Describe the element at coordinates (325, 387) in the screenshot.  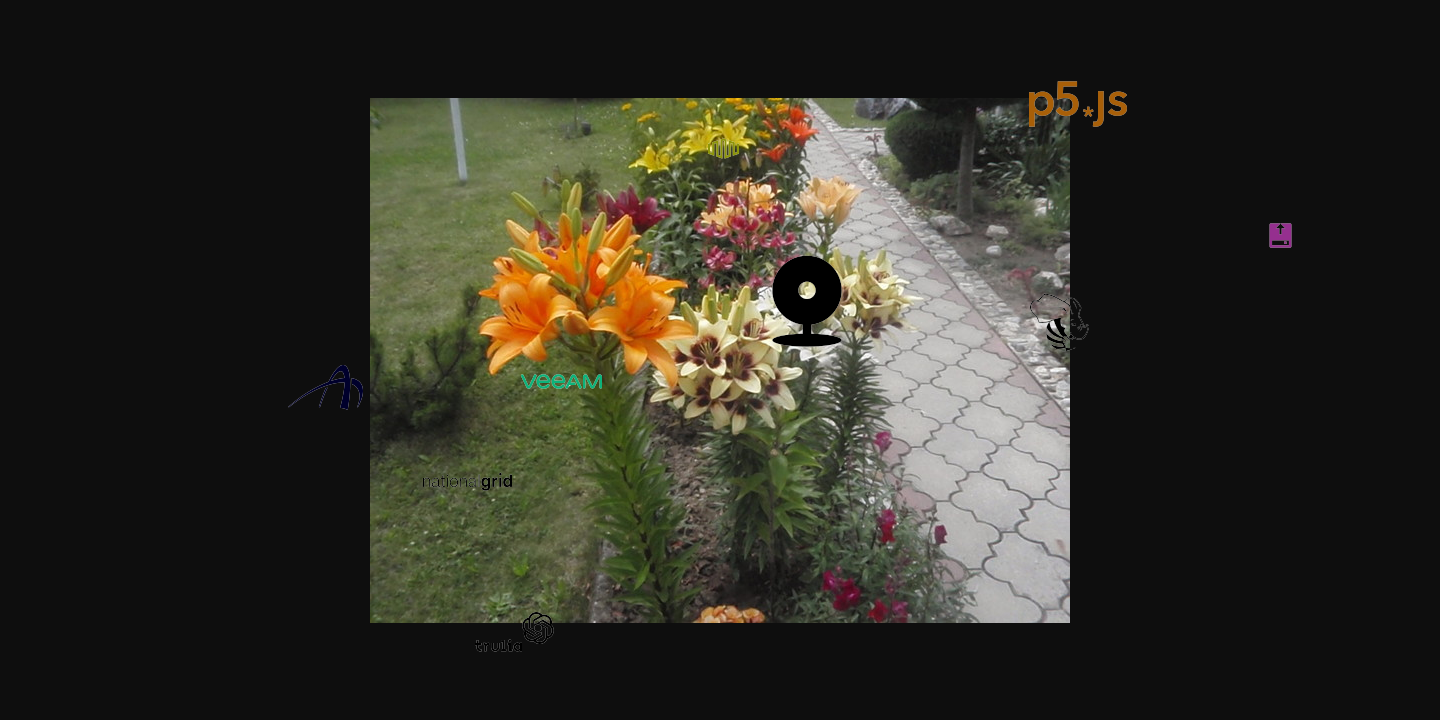
I see `elavon payment services logo` at that location.